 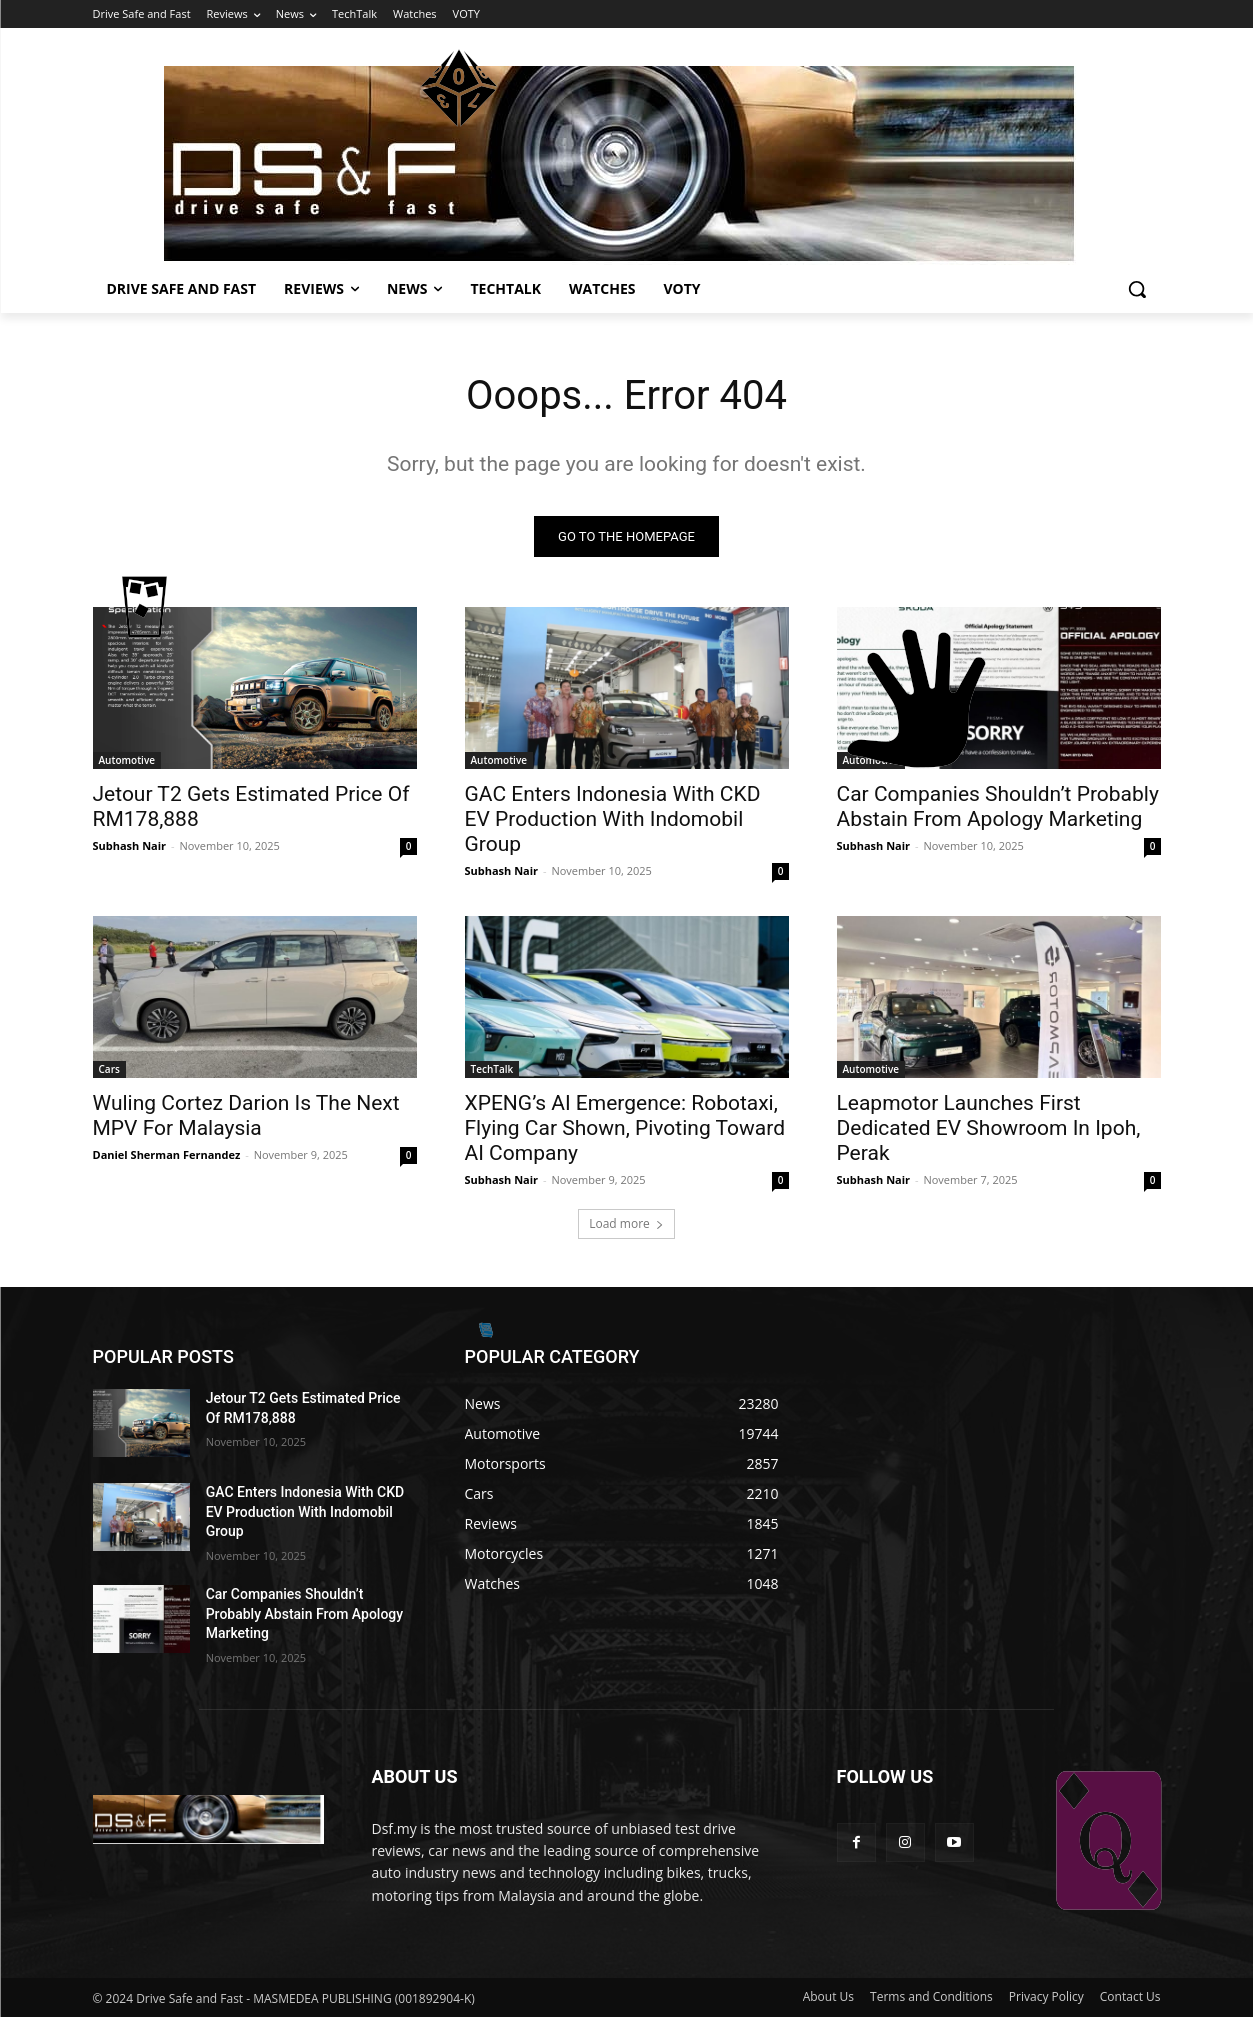 I want to click on select a 10-sided die for rolling, so click(x=459, y=88).